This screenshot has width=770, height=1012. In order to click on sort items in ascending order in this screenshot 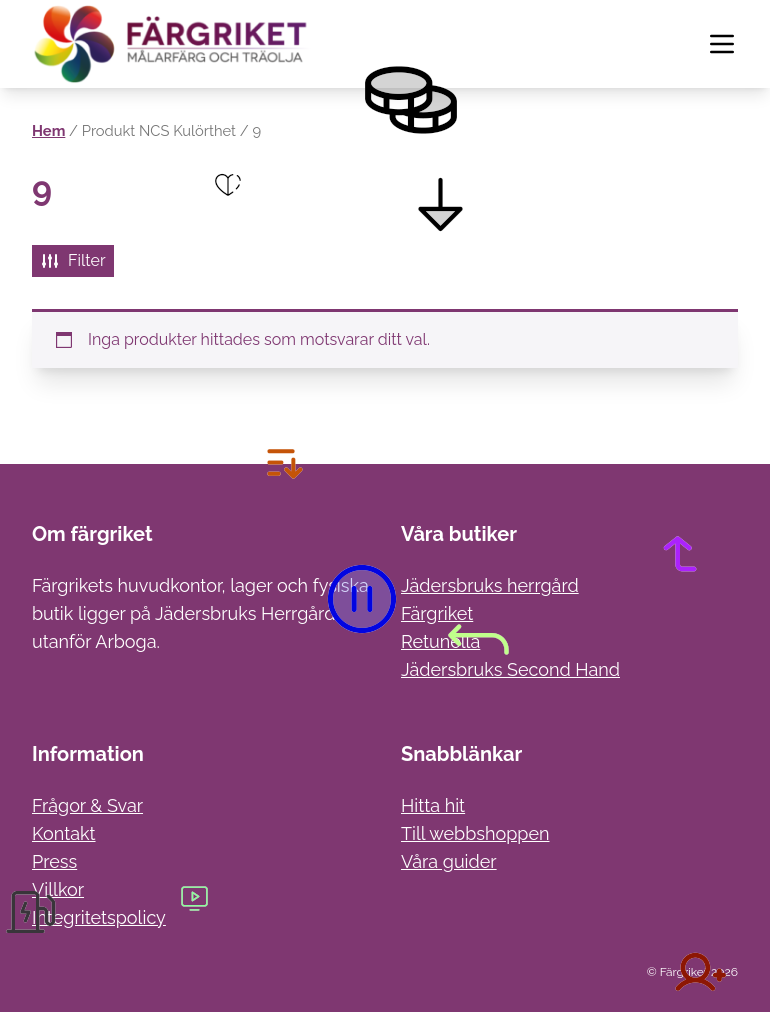, I will do `click(283, 462)`.